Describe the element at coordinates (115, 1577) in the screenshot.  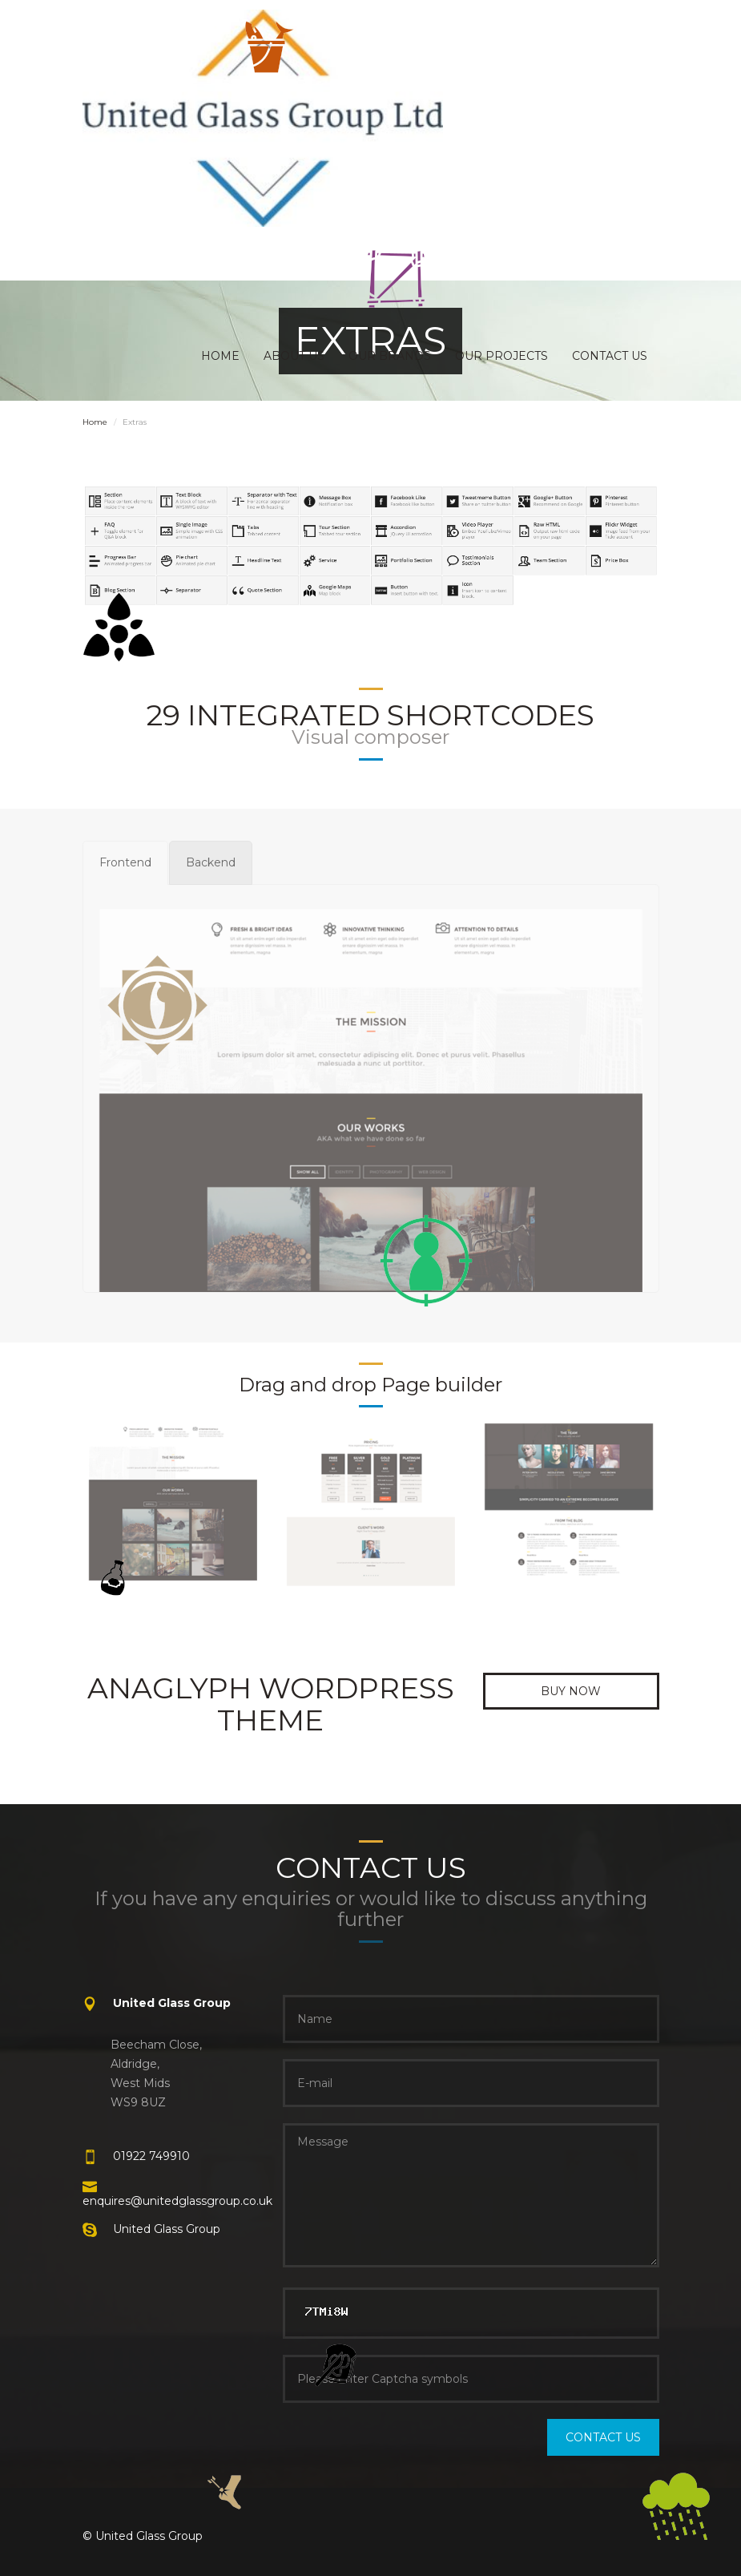
I see `select a potion or consumable item` at that location.